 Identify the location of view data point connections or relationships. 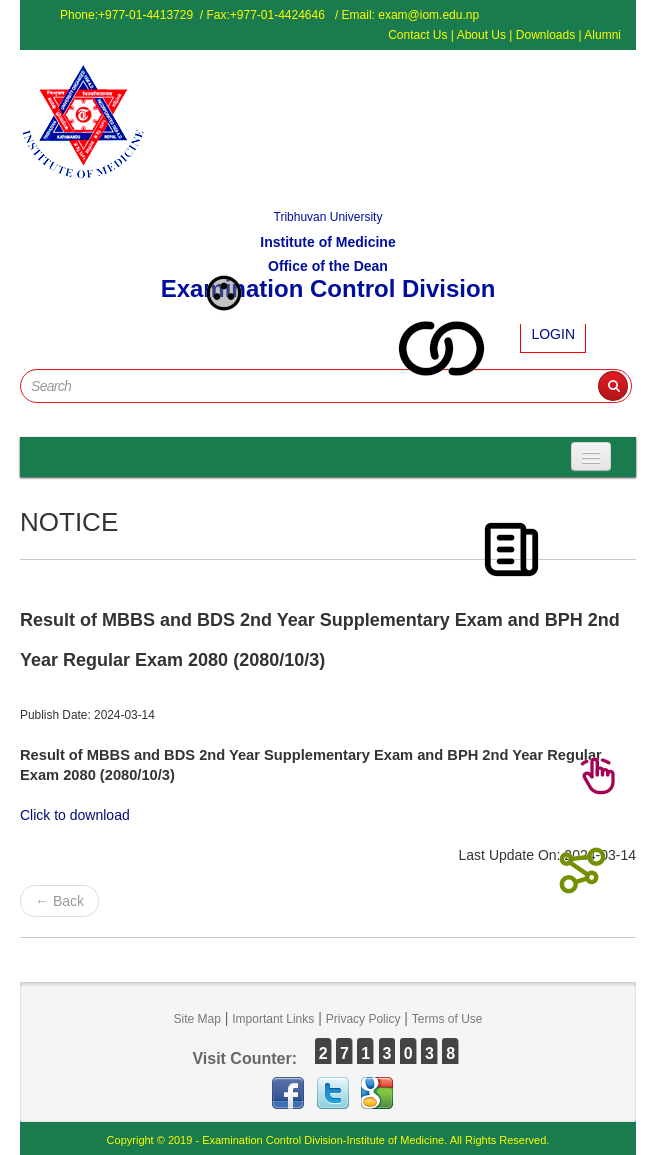
(582, 870).